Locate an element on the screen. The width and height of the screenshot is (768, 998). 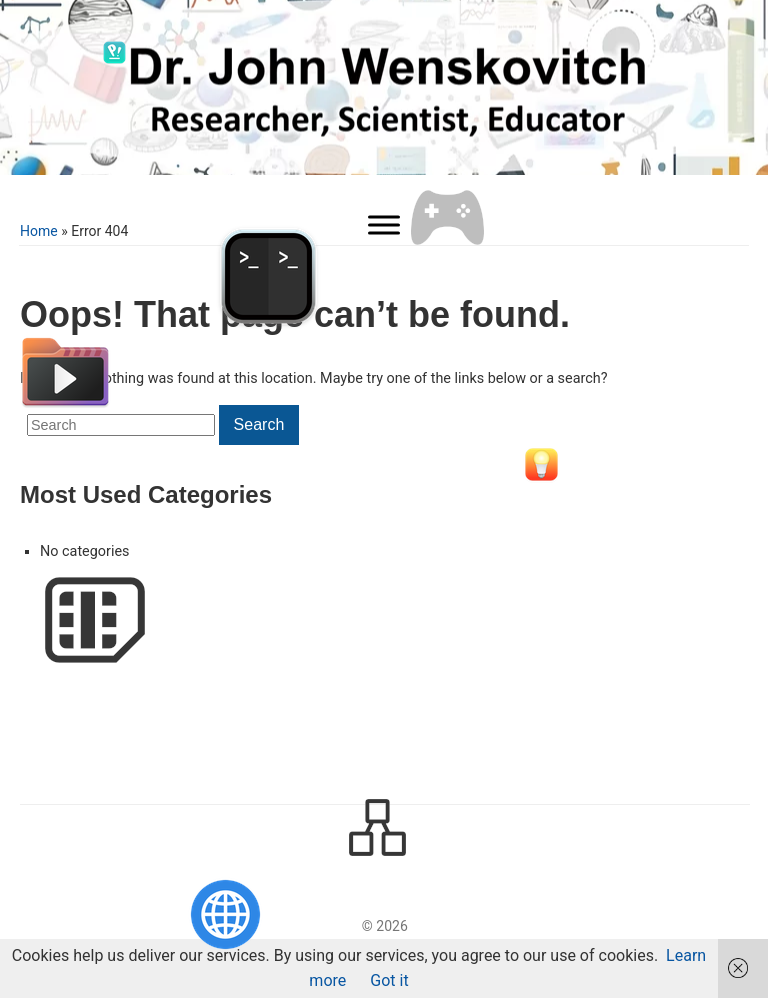
indicates a web-based or online resource is located at coordinates (225, 914).